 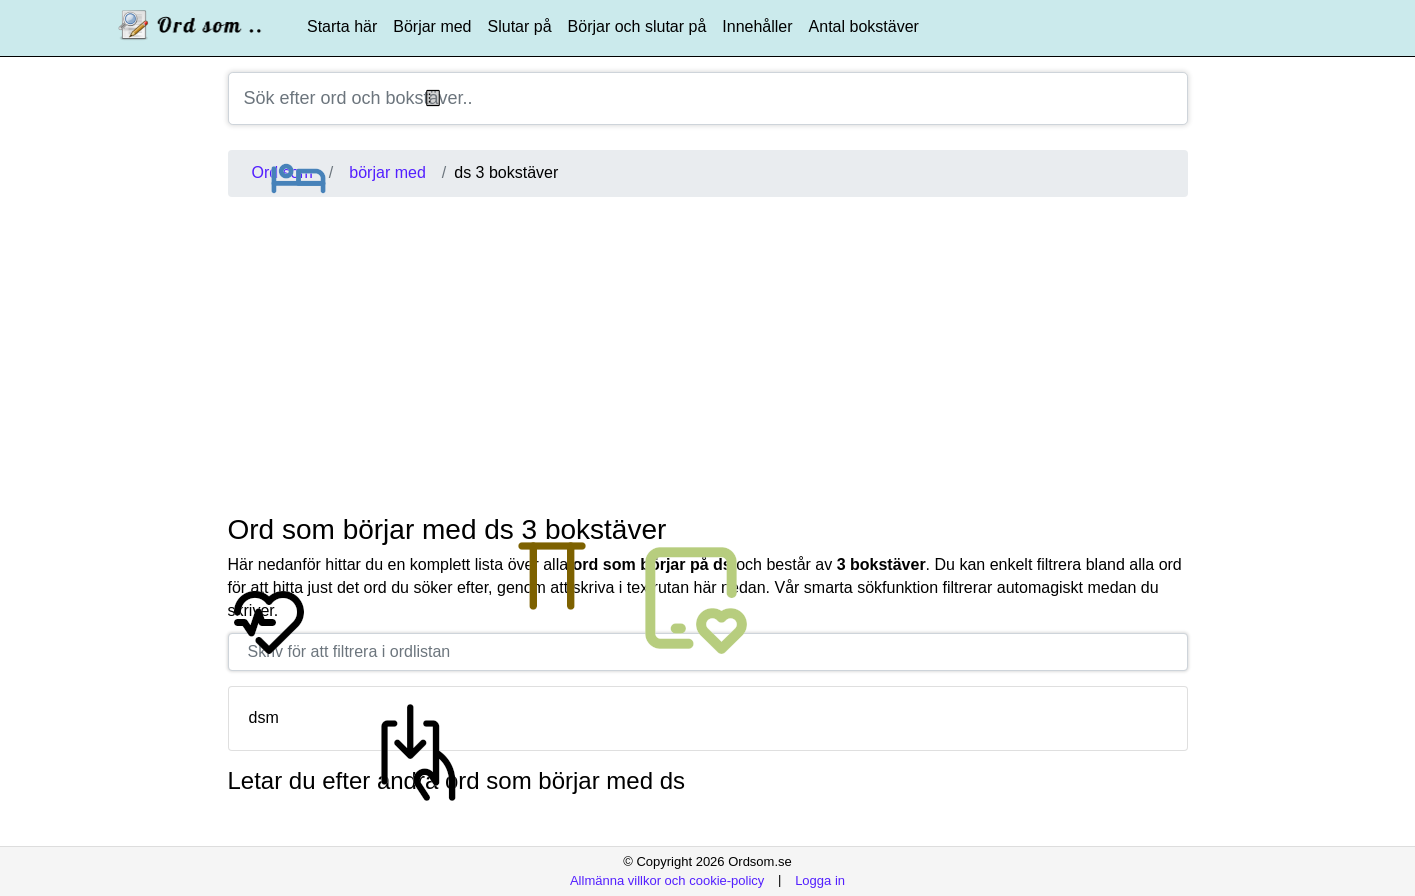 I want to click on view accommodation or hotel options, so click(x=298, y=178).